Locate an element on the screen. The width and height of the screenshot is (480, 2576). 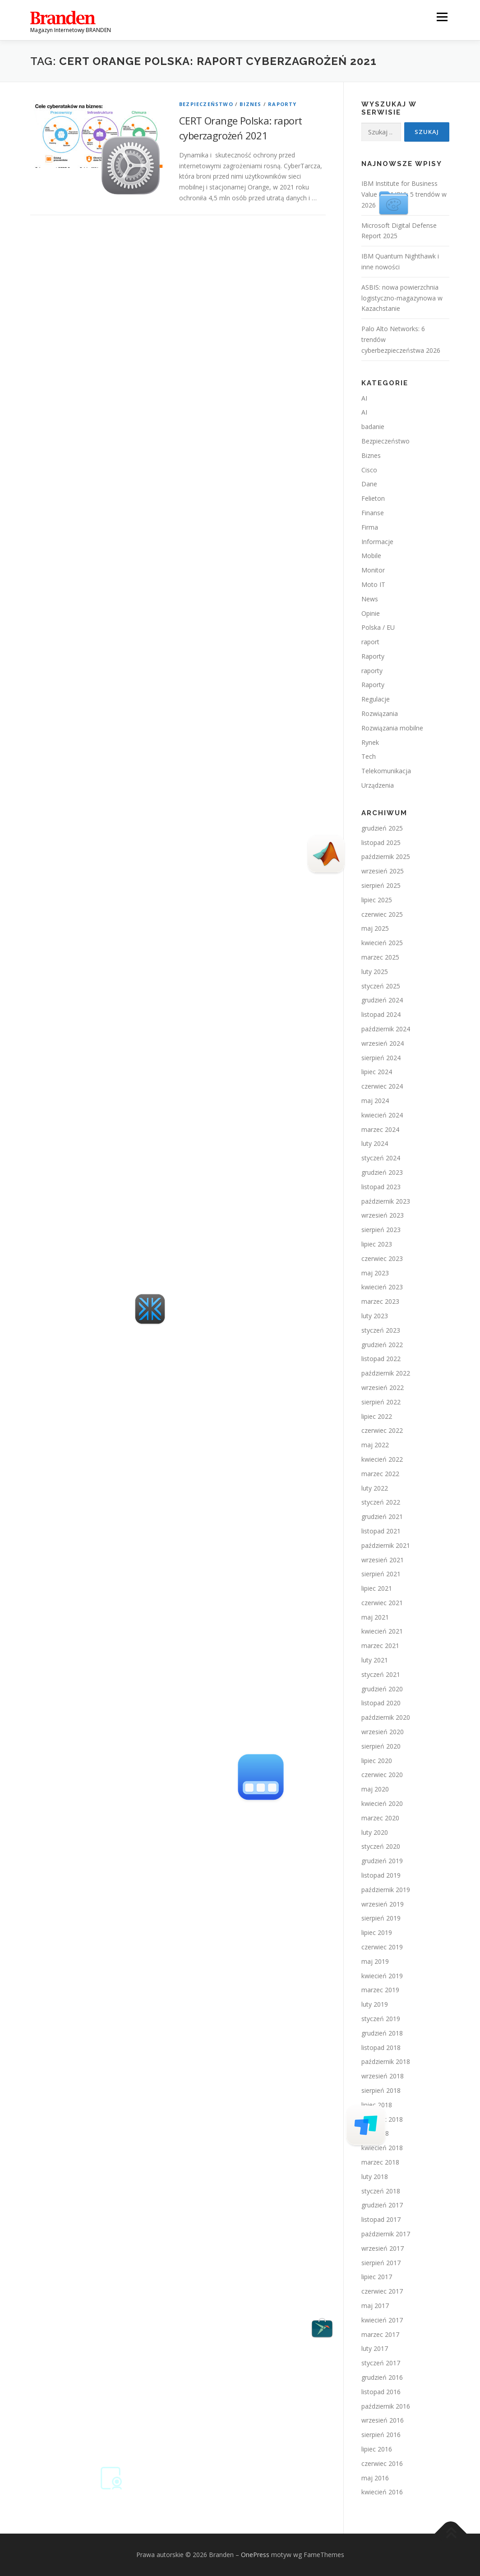
open the dock application is located at coordinates (261, 1777).